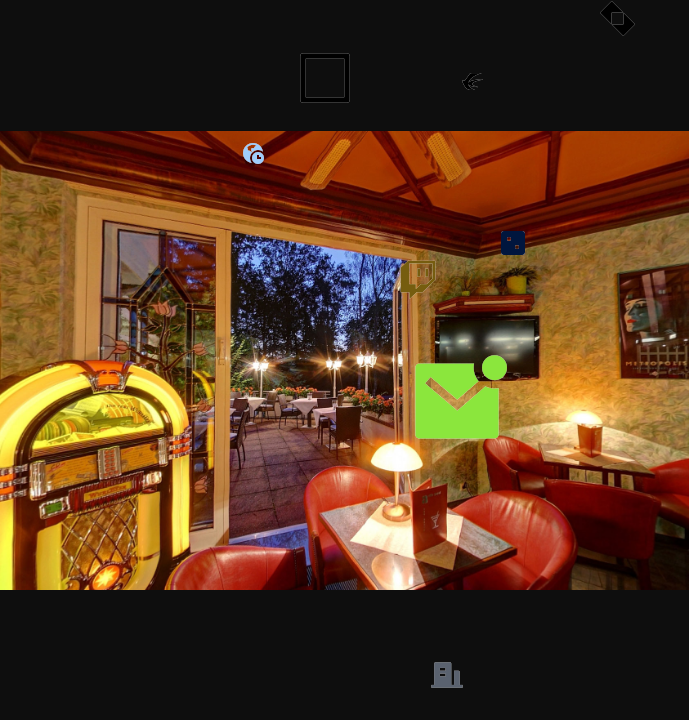 This screenshot has width=689, height=720. I want to click on ktor framework logo, so click(617, 18).